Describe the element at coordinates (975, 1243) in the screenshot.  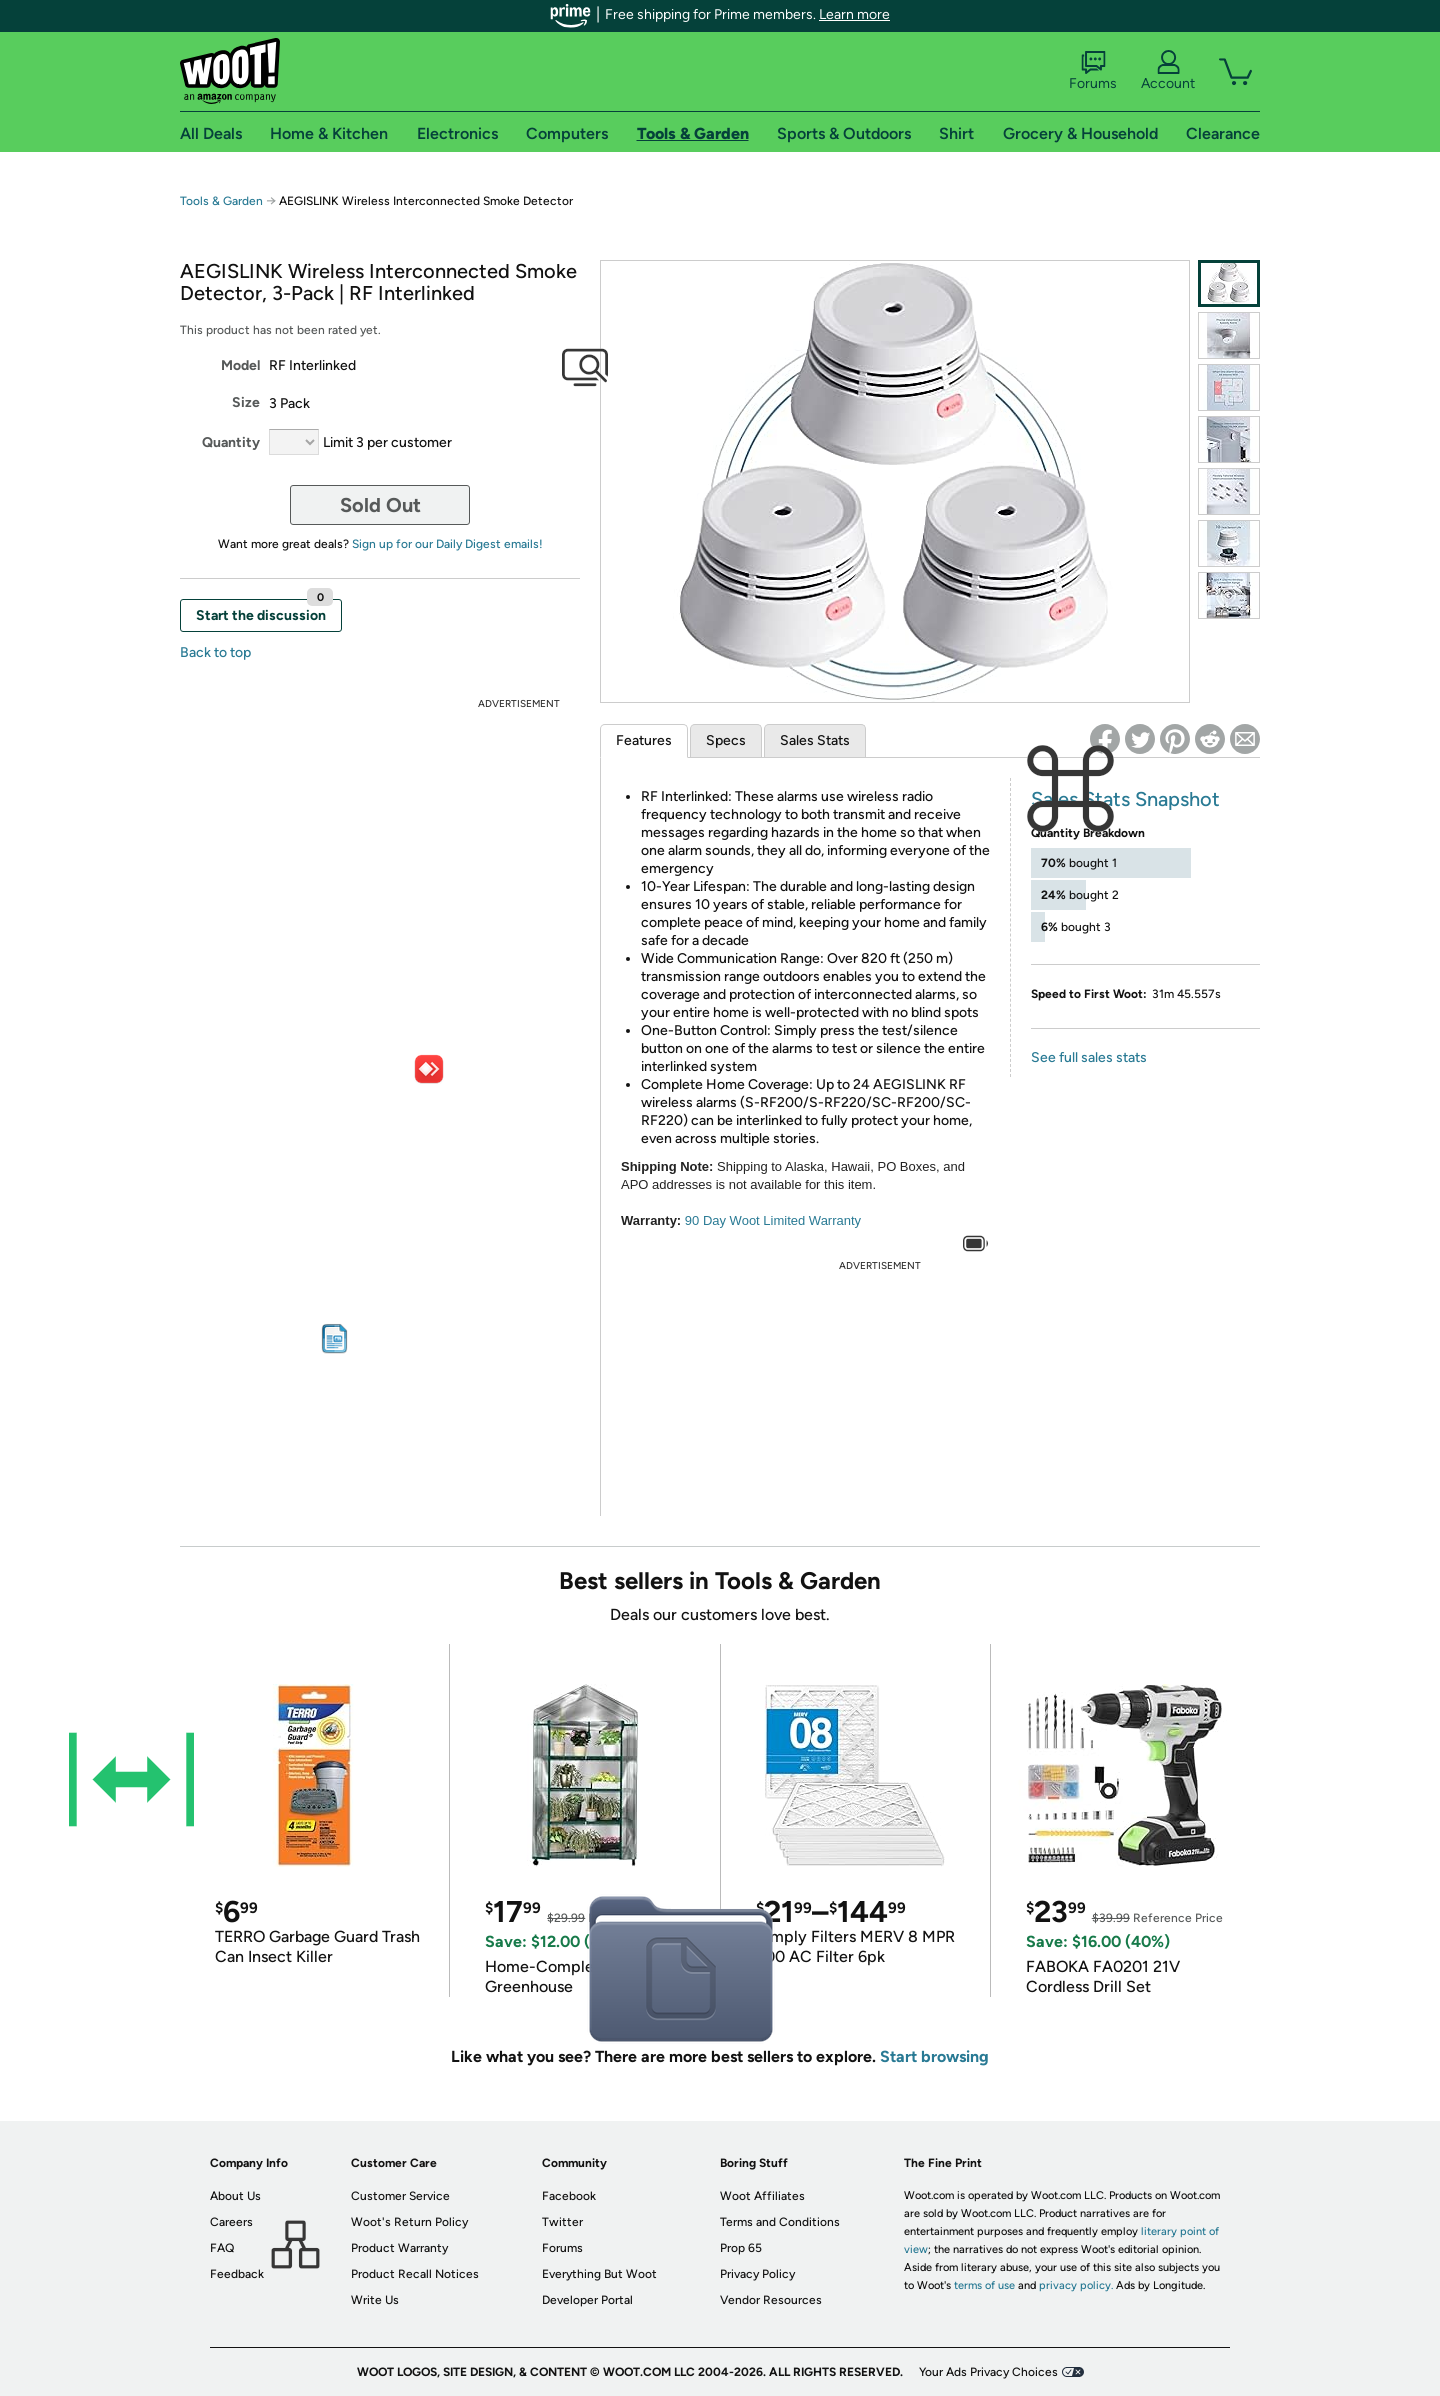
I see `indicates current battery level` at that location.